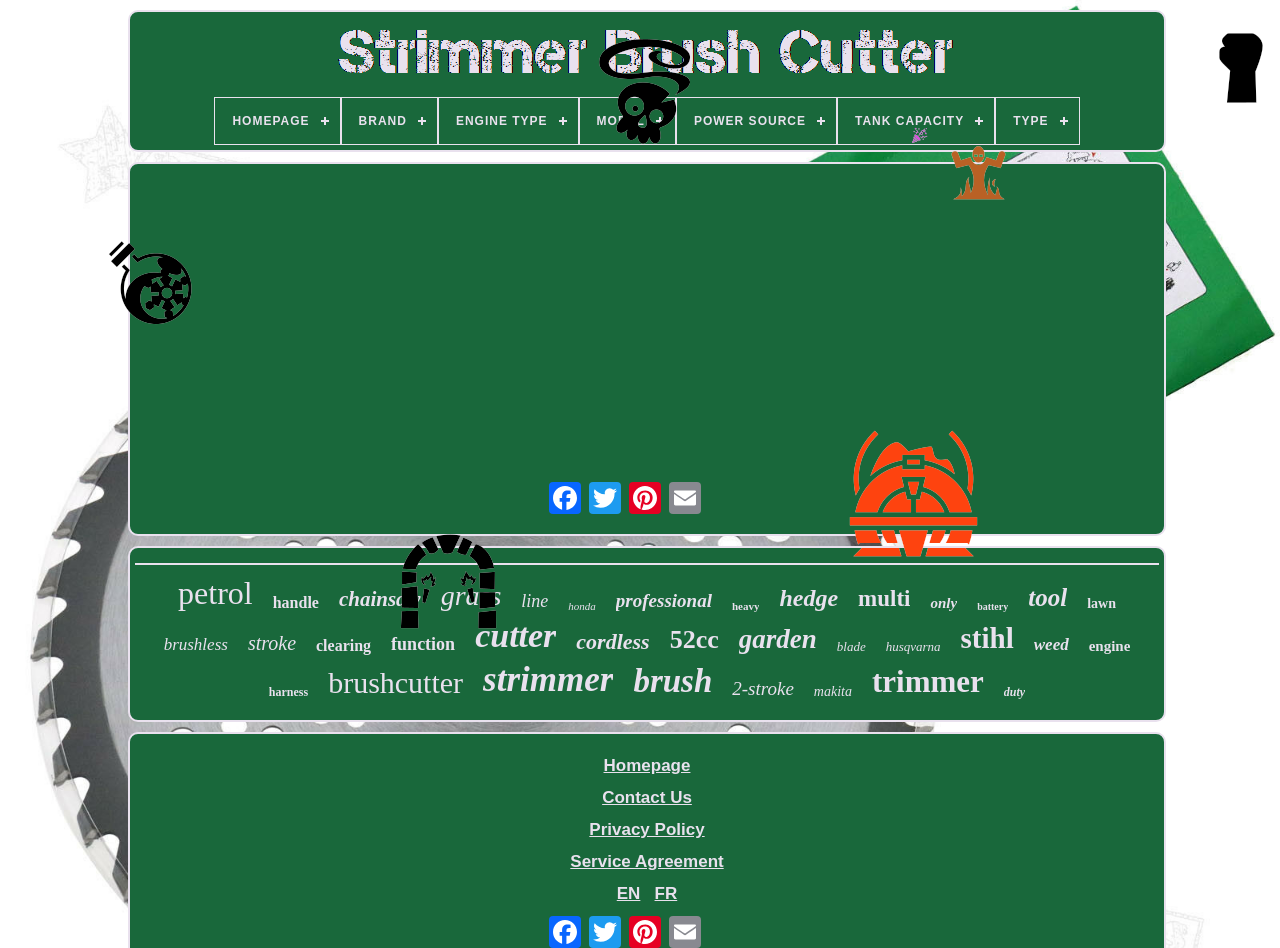  I want to click on enter a dungeon or underground level, so click(448, 581).